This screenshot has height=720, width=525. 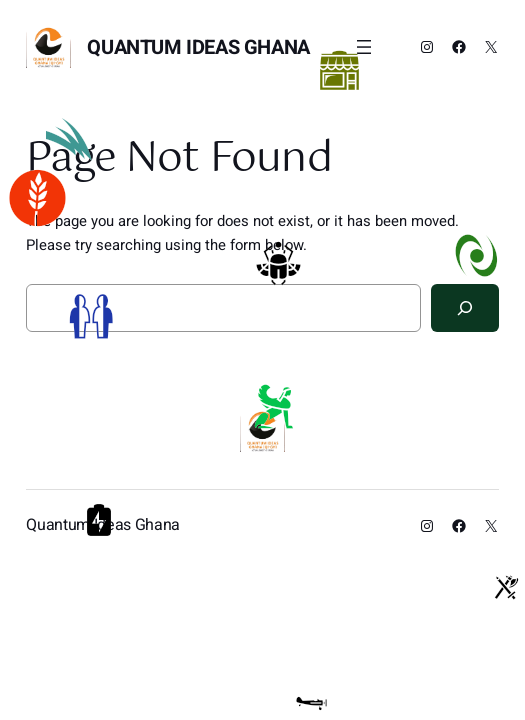 I want to click on indicates a flying insect enemy or creature type, so click(x=278, y=263).